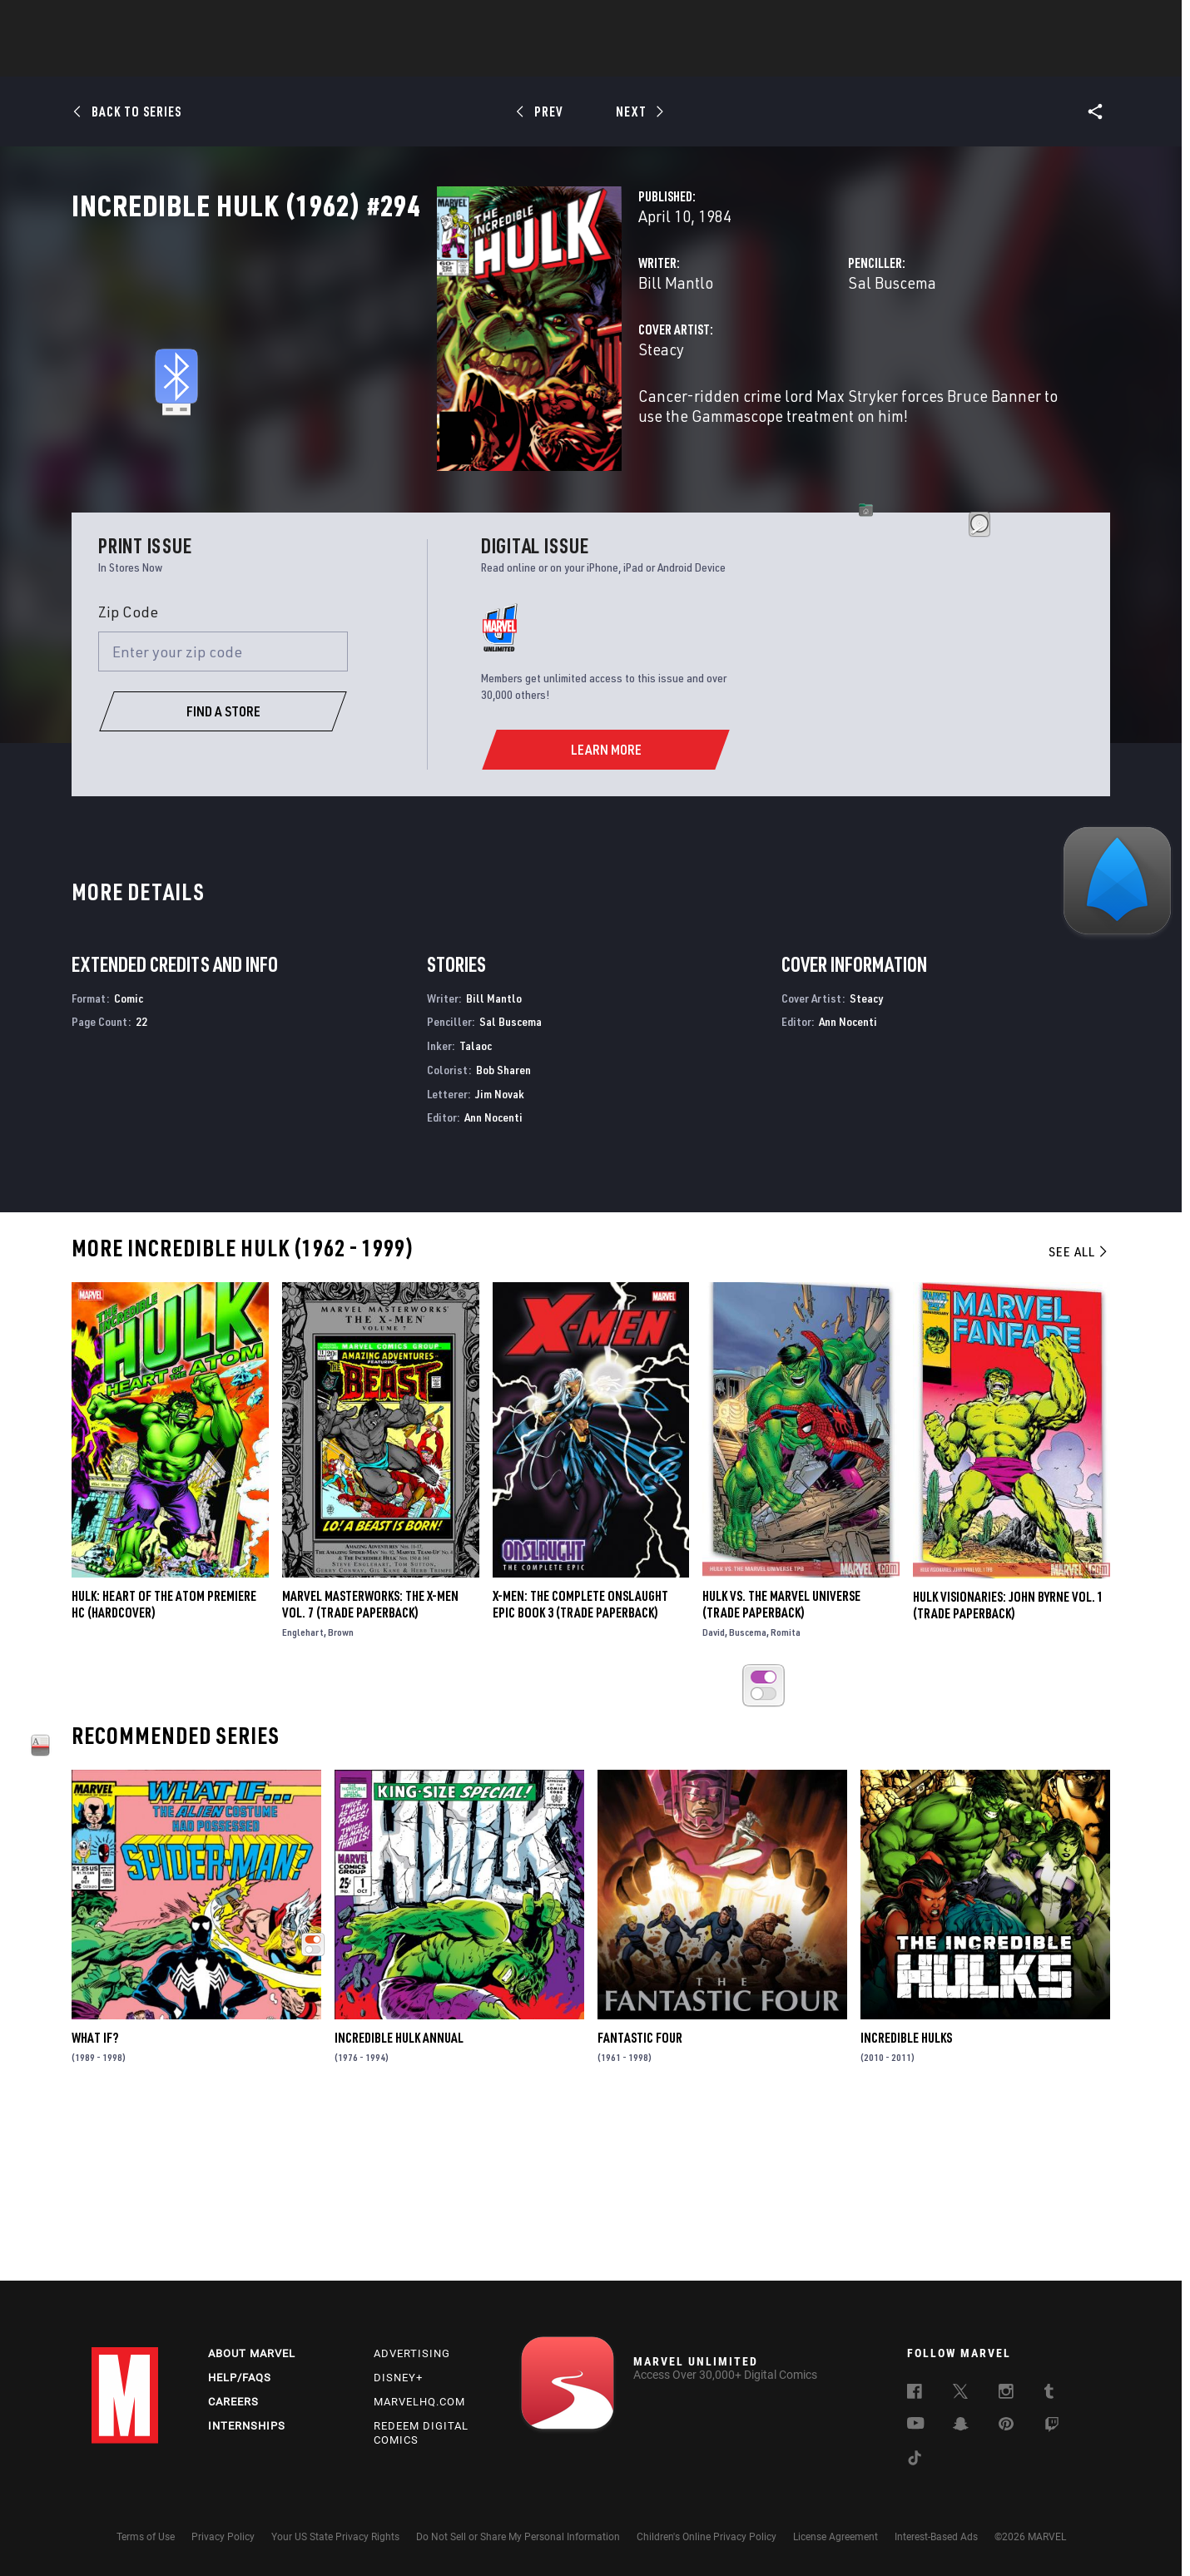  Describe the element at coordinates (763, 1685) in the screenshot. I see `open desktop preferences or settings` at that location.